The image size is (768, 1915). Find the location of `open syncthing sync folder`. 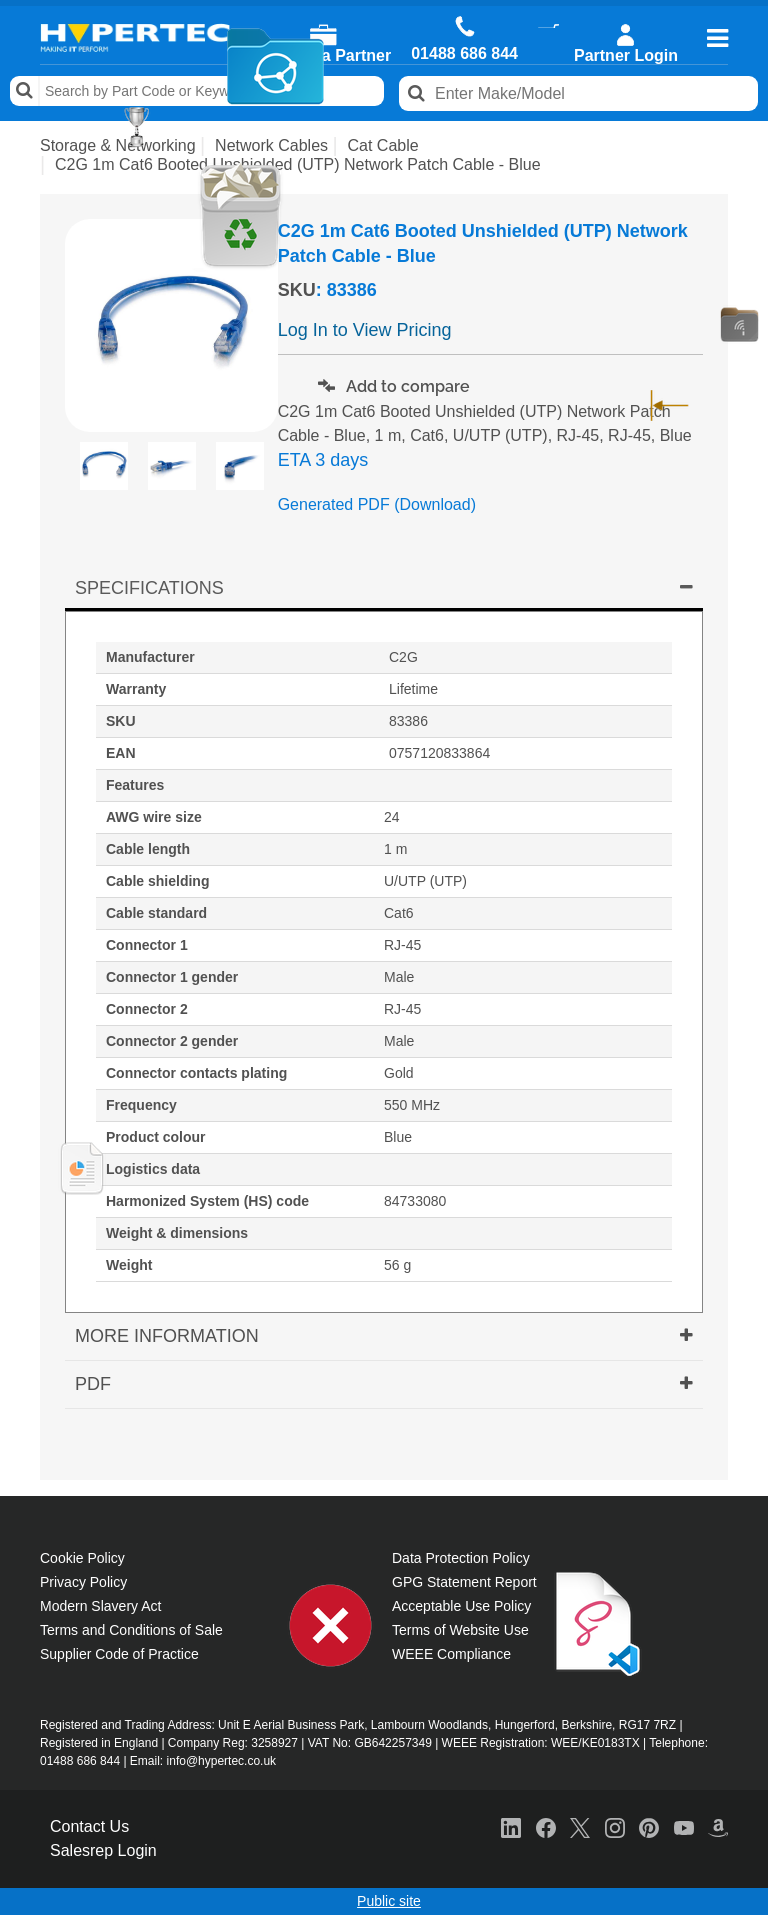

open syncthing sync folder is located at coordinates (275, 69).